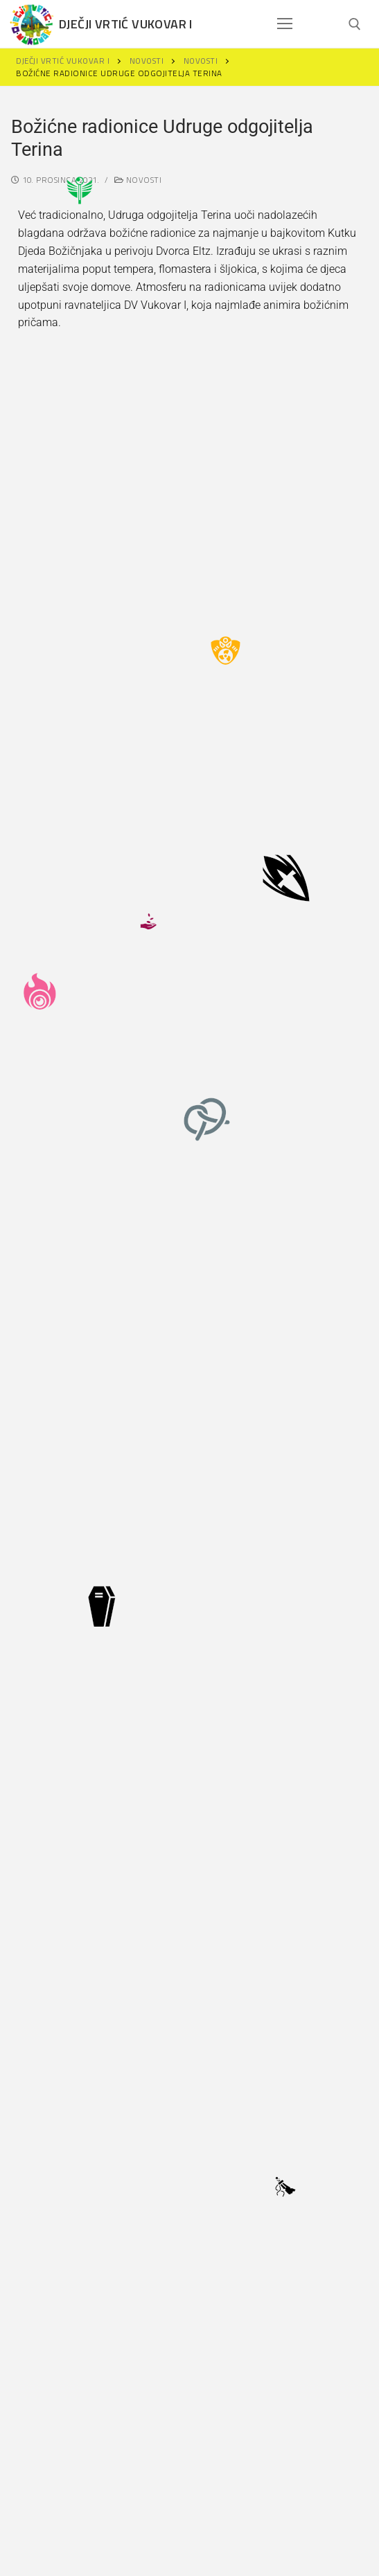 The image size is (379, 2576). Describe the element at coordinates (148, 921) in the screenshot. I see `receive a payment or funds` at that location.